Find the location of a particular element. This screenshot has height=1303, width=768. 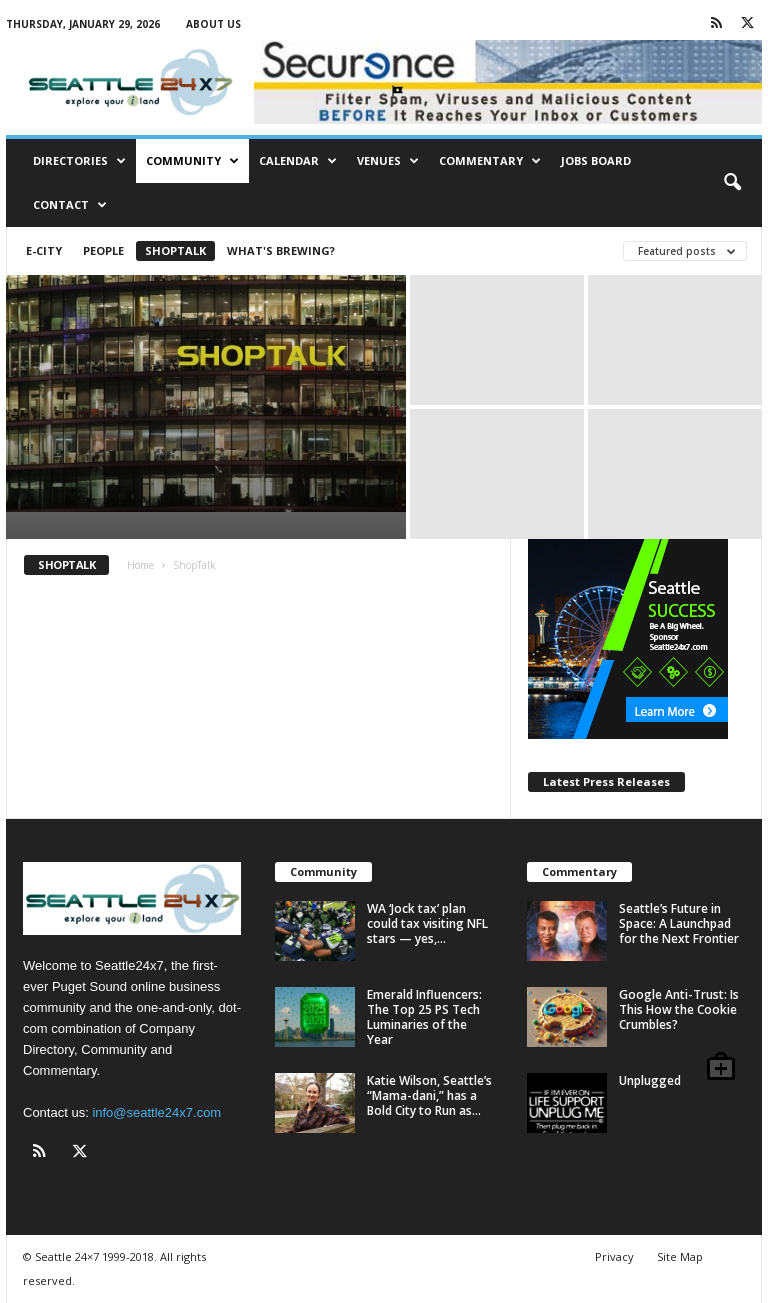

start a guided tour or walkthrough is located at coordinates (397, 92).